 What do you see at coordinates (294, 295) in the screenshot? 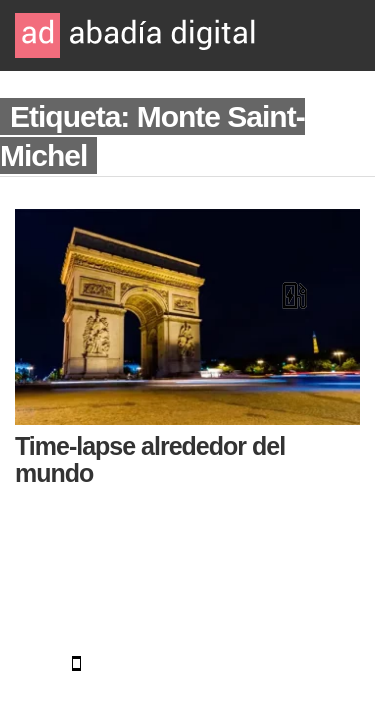
I see `find nearby electric vehicle charging stations` at bounding box center [294, 295].